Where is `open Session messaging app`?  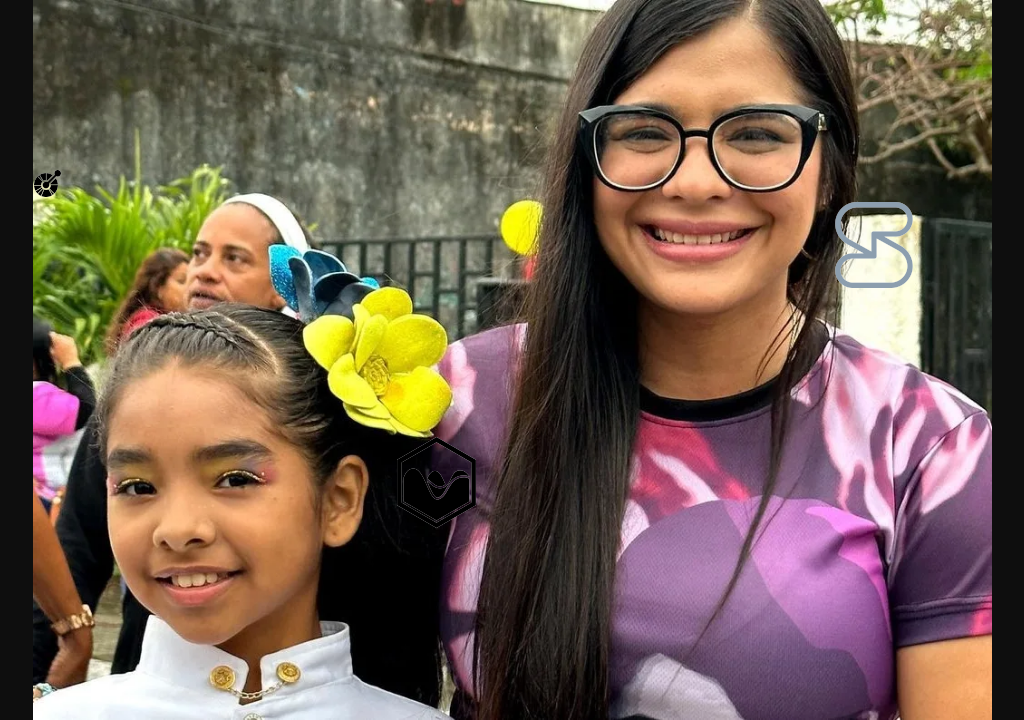
open Session messaging app is located at coordinates (874, 245).